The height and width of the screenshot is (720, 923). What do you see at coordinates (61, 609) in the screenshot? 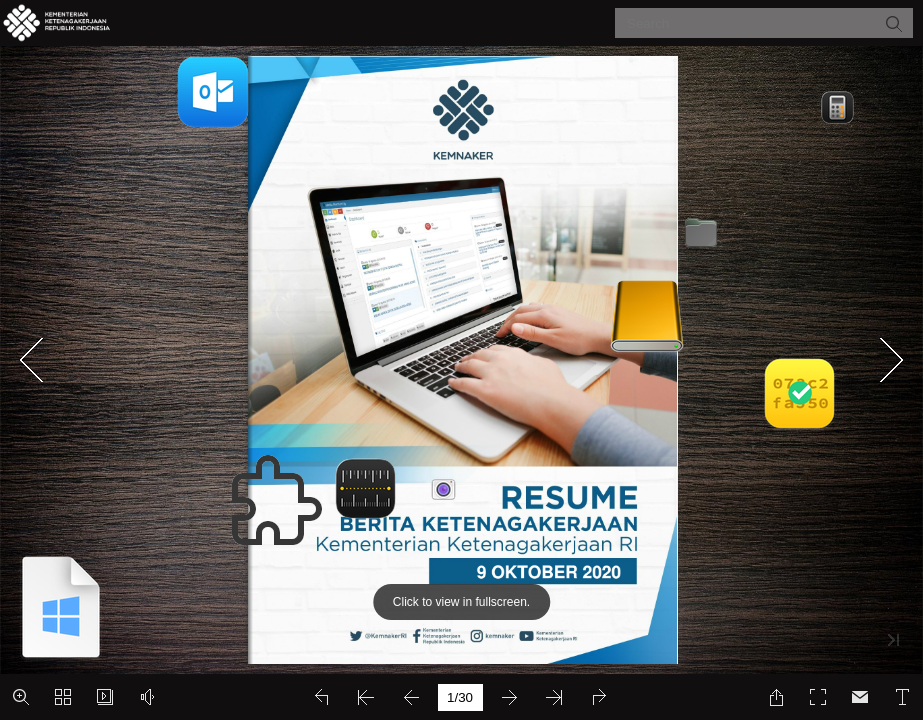
I see `a windows executable or application file` at bounding box center [61, 609].